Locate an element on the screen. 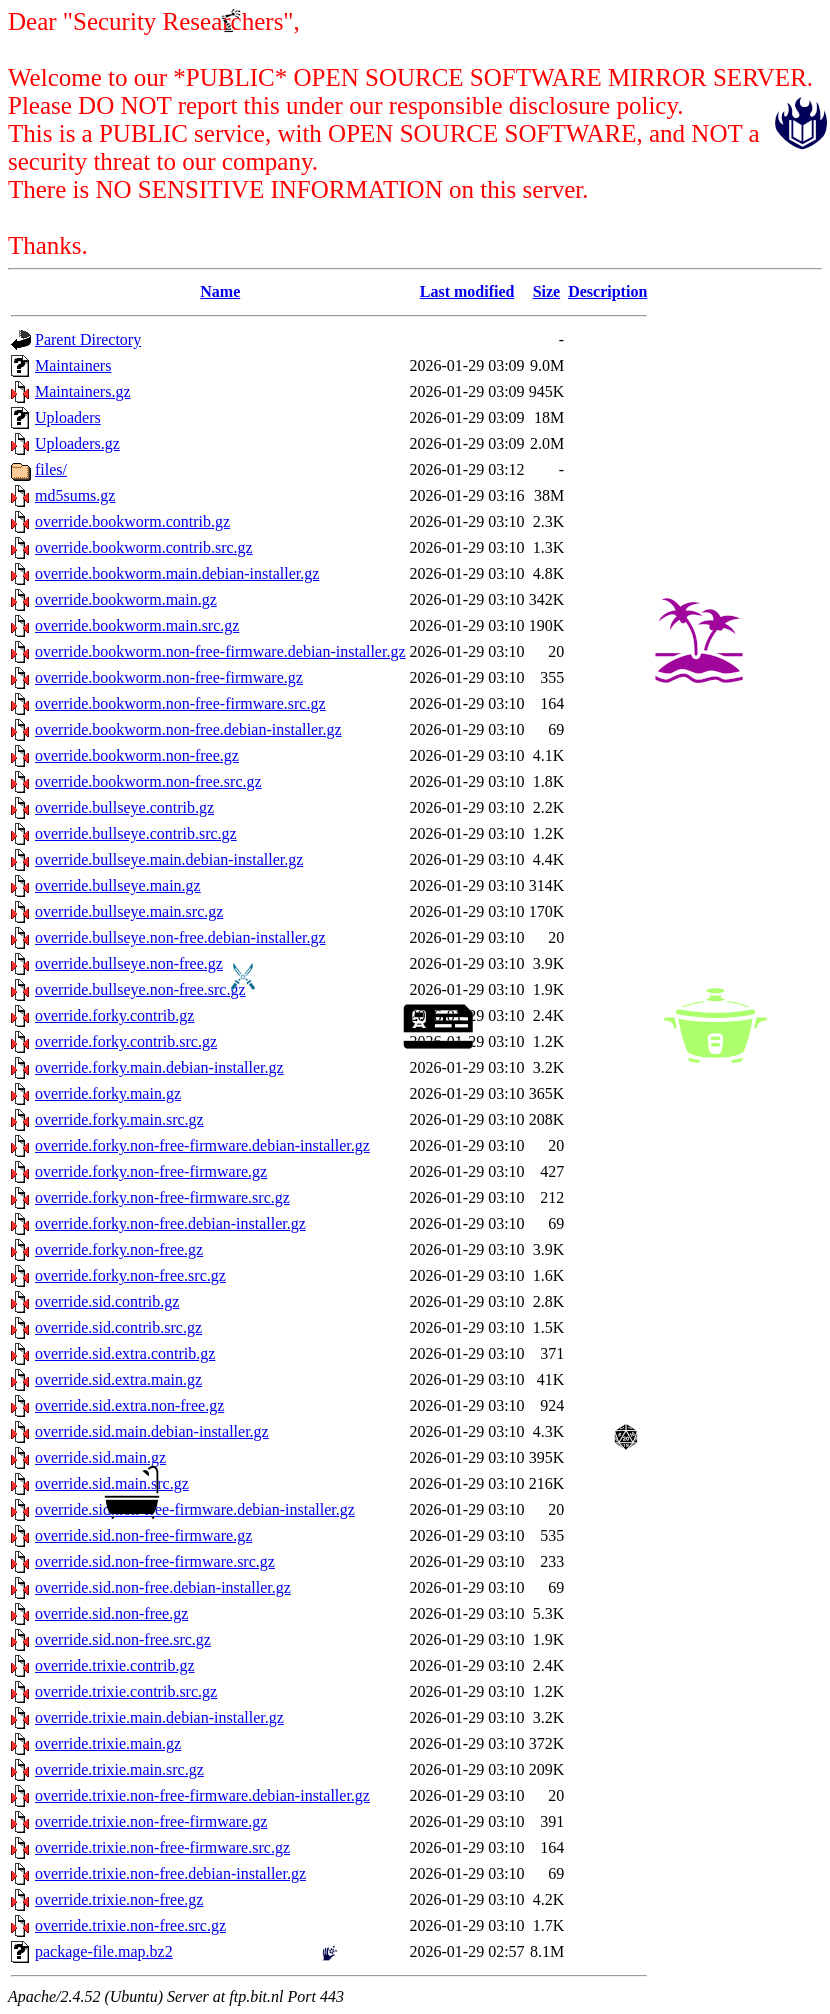  access rice cooker settings or controls is located at coordinates (715, 1018).